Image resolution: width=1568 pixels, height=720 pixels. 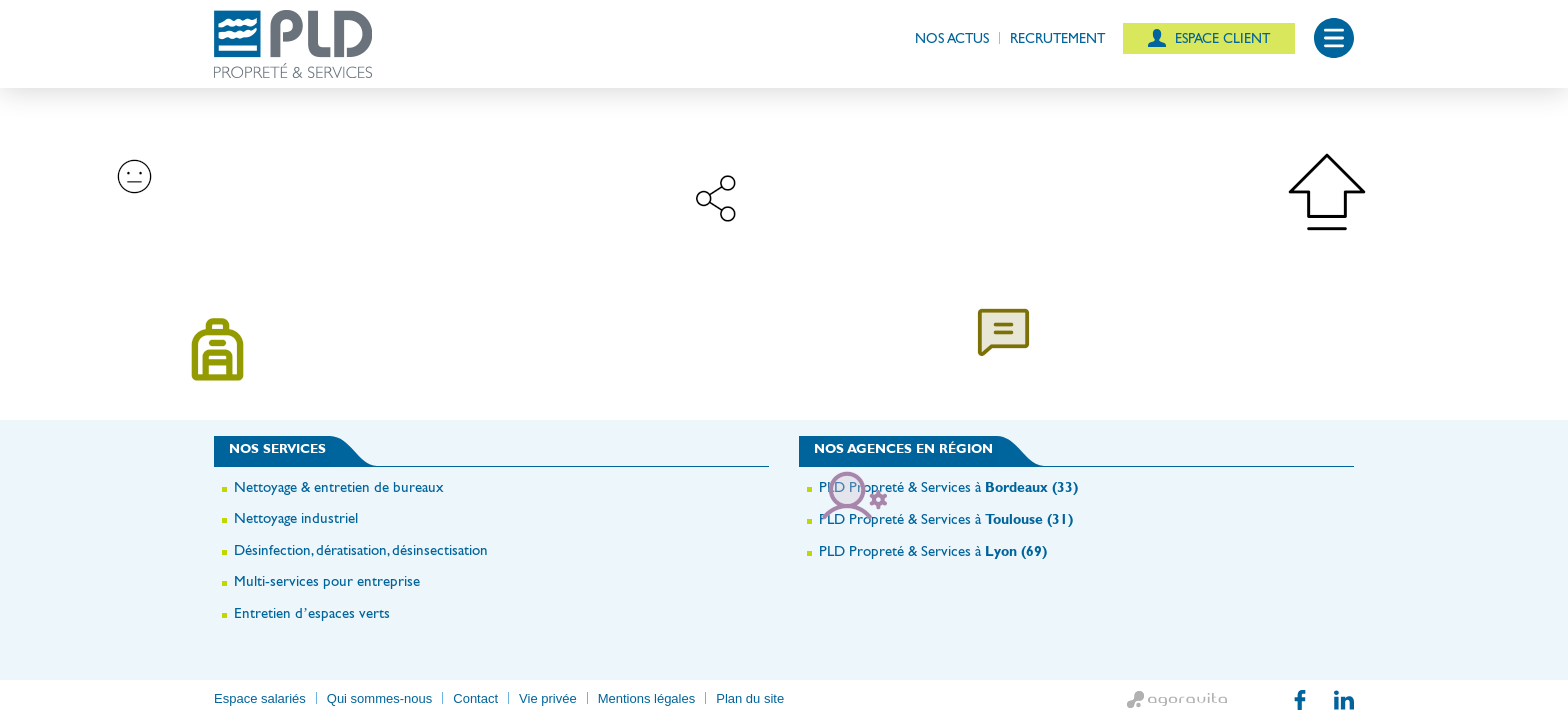 I want to click on access user settings or preferences, so click(x=852, y=497).